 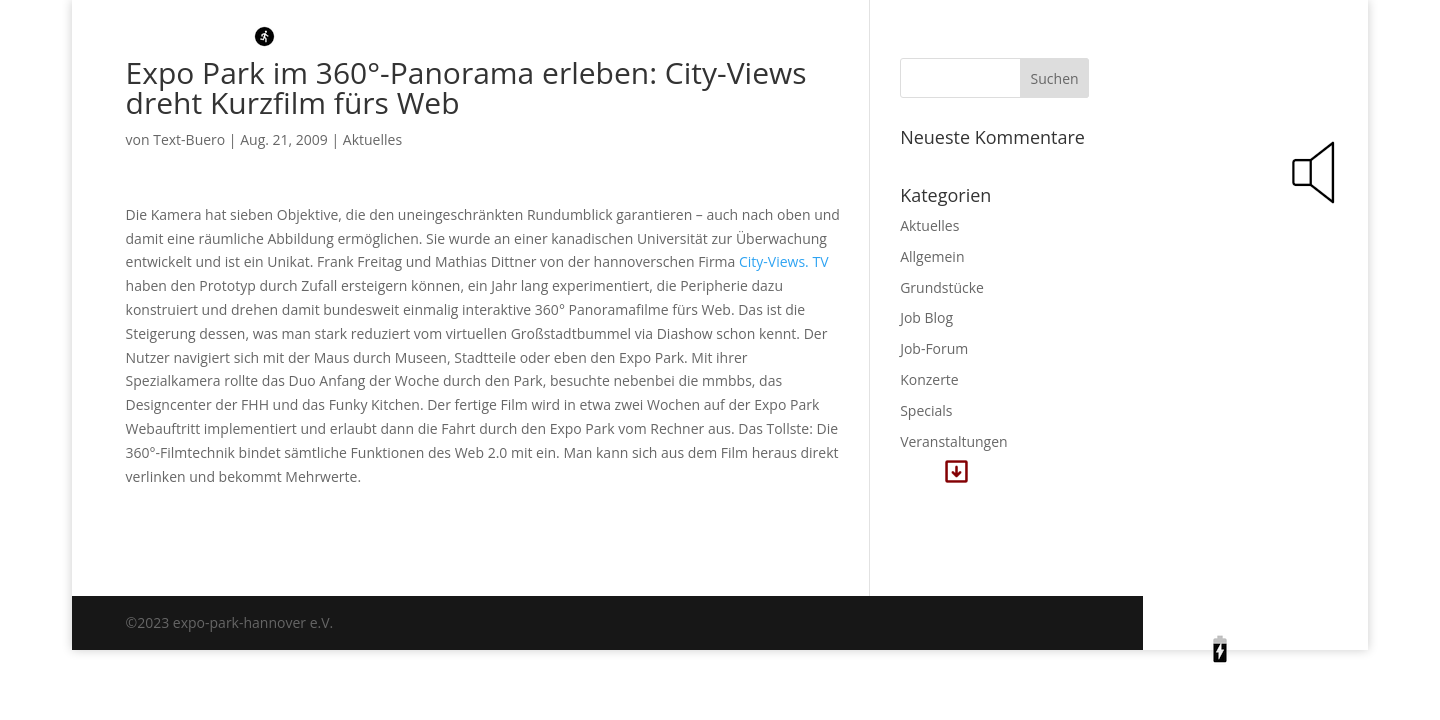 What do you see at coordinates (1220, 649) in the screenshot?
I see `battery charging at 90%` at bounding box center [1220, 649].